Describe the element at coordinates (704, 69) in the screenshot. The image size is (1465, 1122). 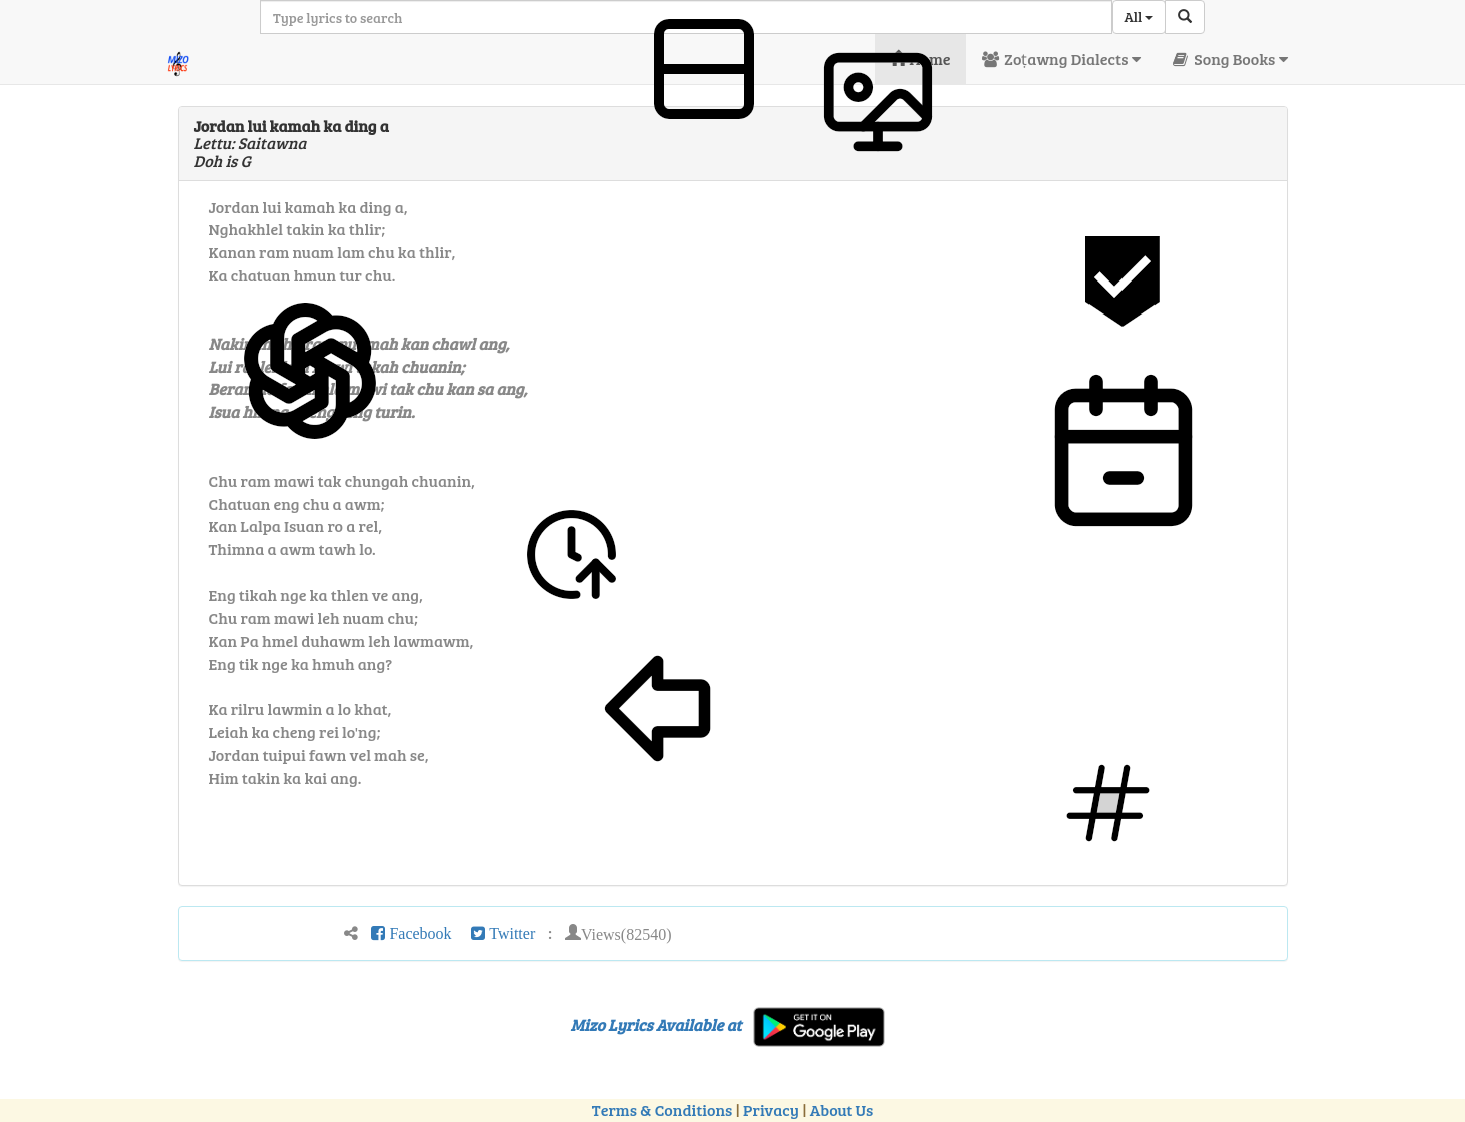
I see `switch to two-row layout view` at that location.